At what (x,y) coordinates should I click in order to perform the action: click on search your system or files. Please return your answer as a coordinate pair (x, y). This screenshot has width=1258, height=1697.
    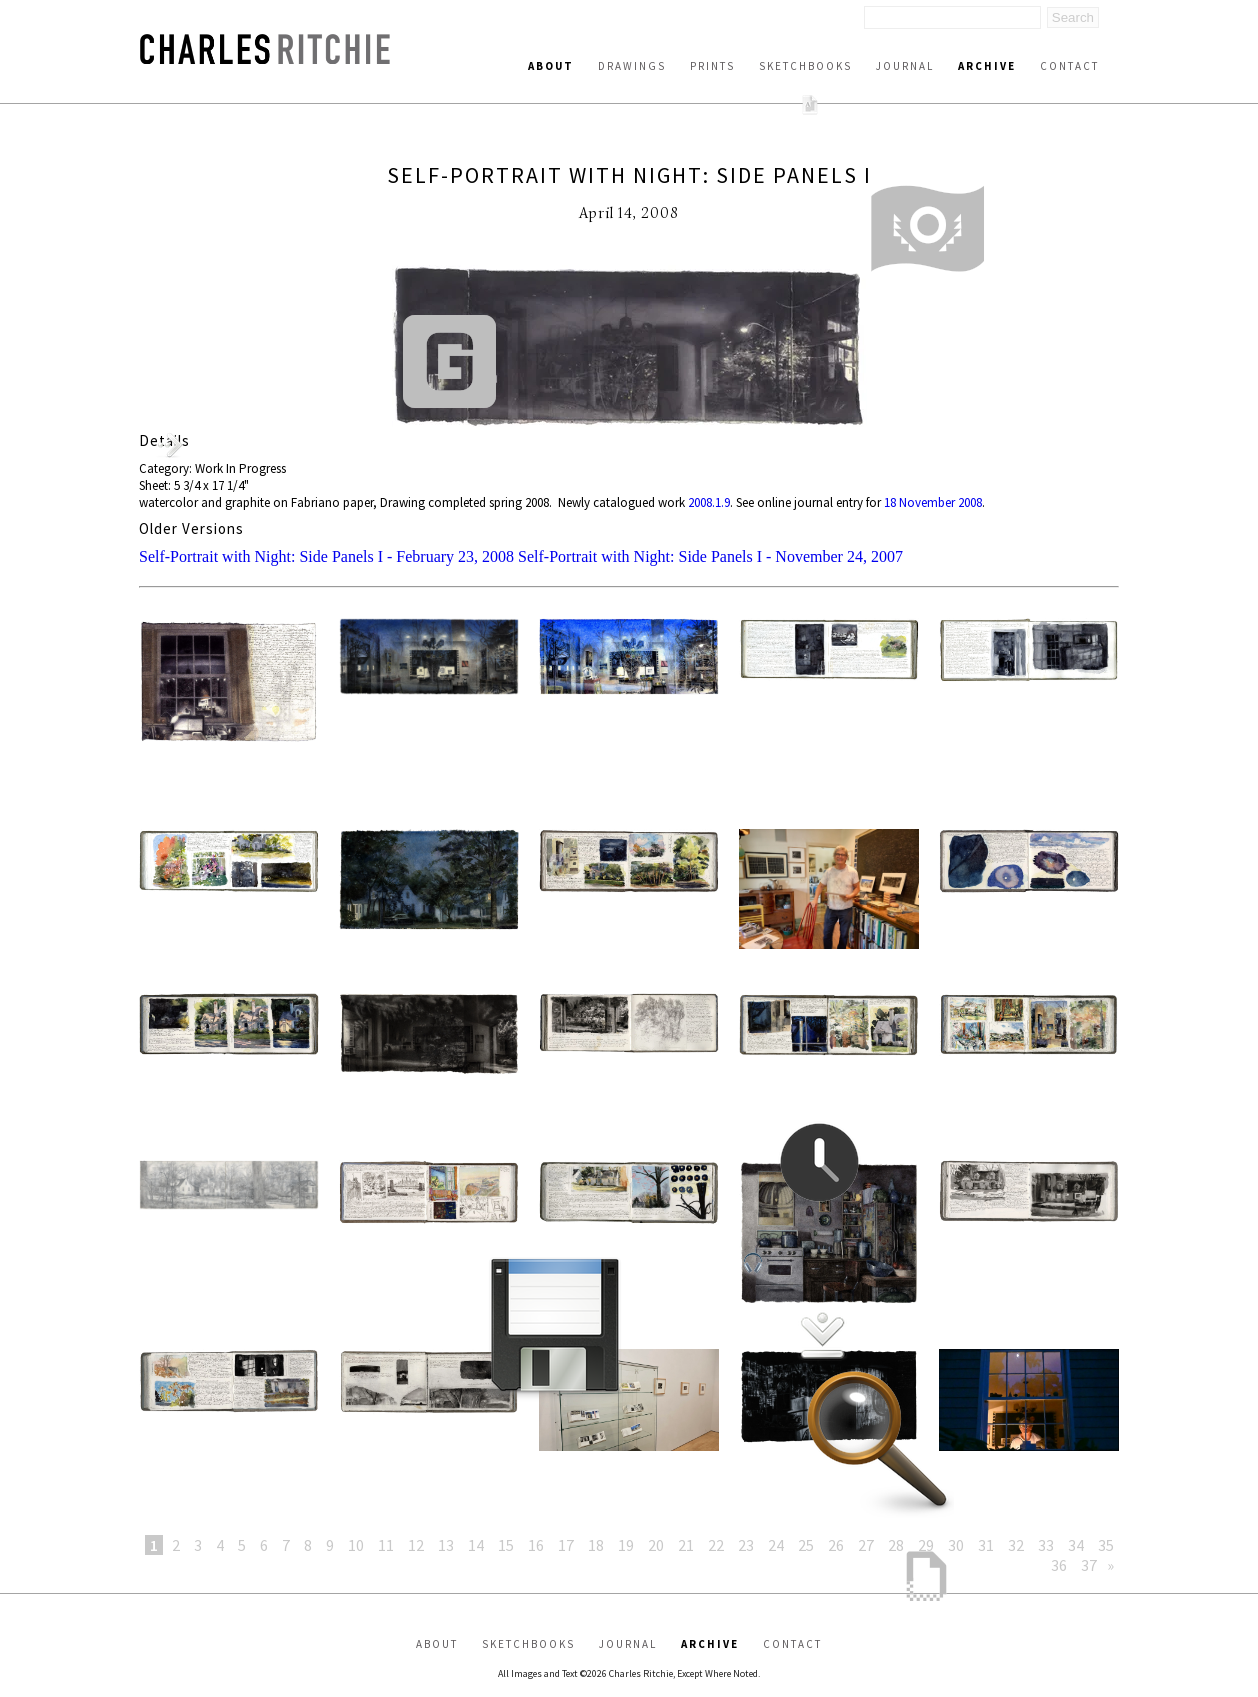
    Looking at the image, I should click on (877, 1441).